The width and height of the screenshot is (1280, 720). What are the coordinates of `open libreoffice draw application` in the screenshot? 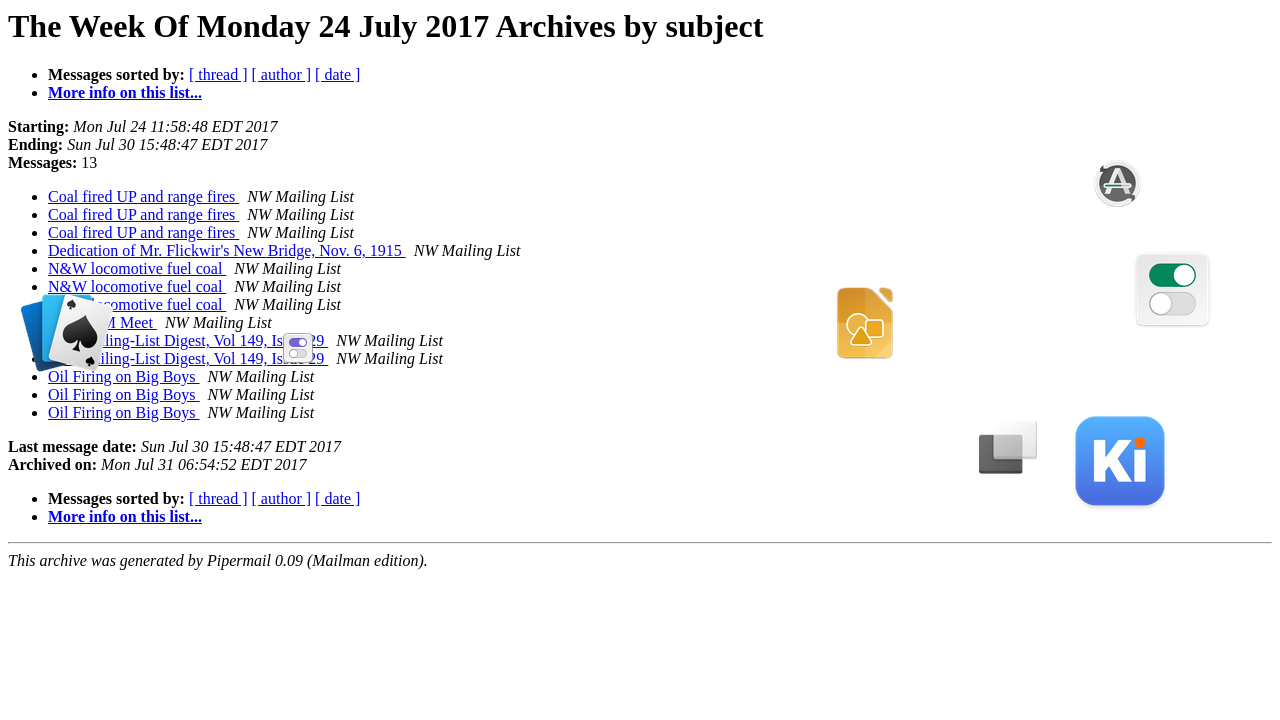 It's located at (865, 323).